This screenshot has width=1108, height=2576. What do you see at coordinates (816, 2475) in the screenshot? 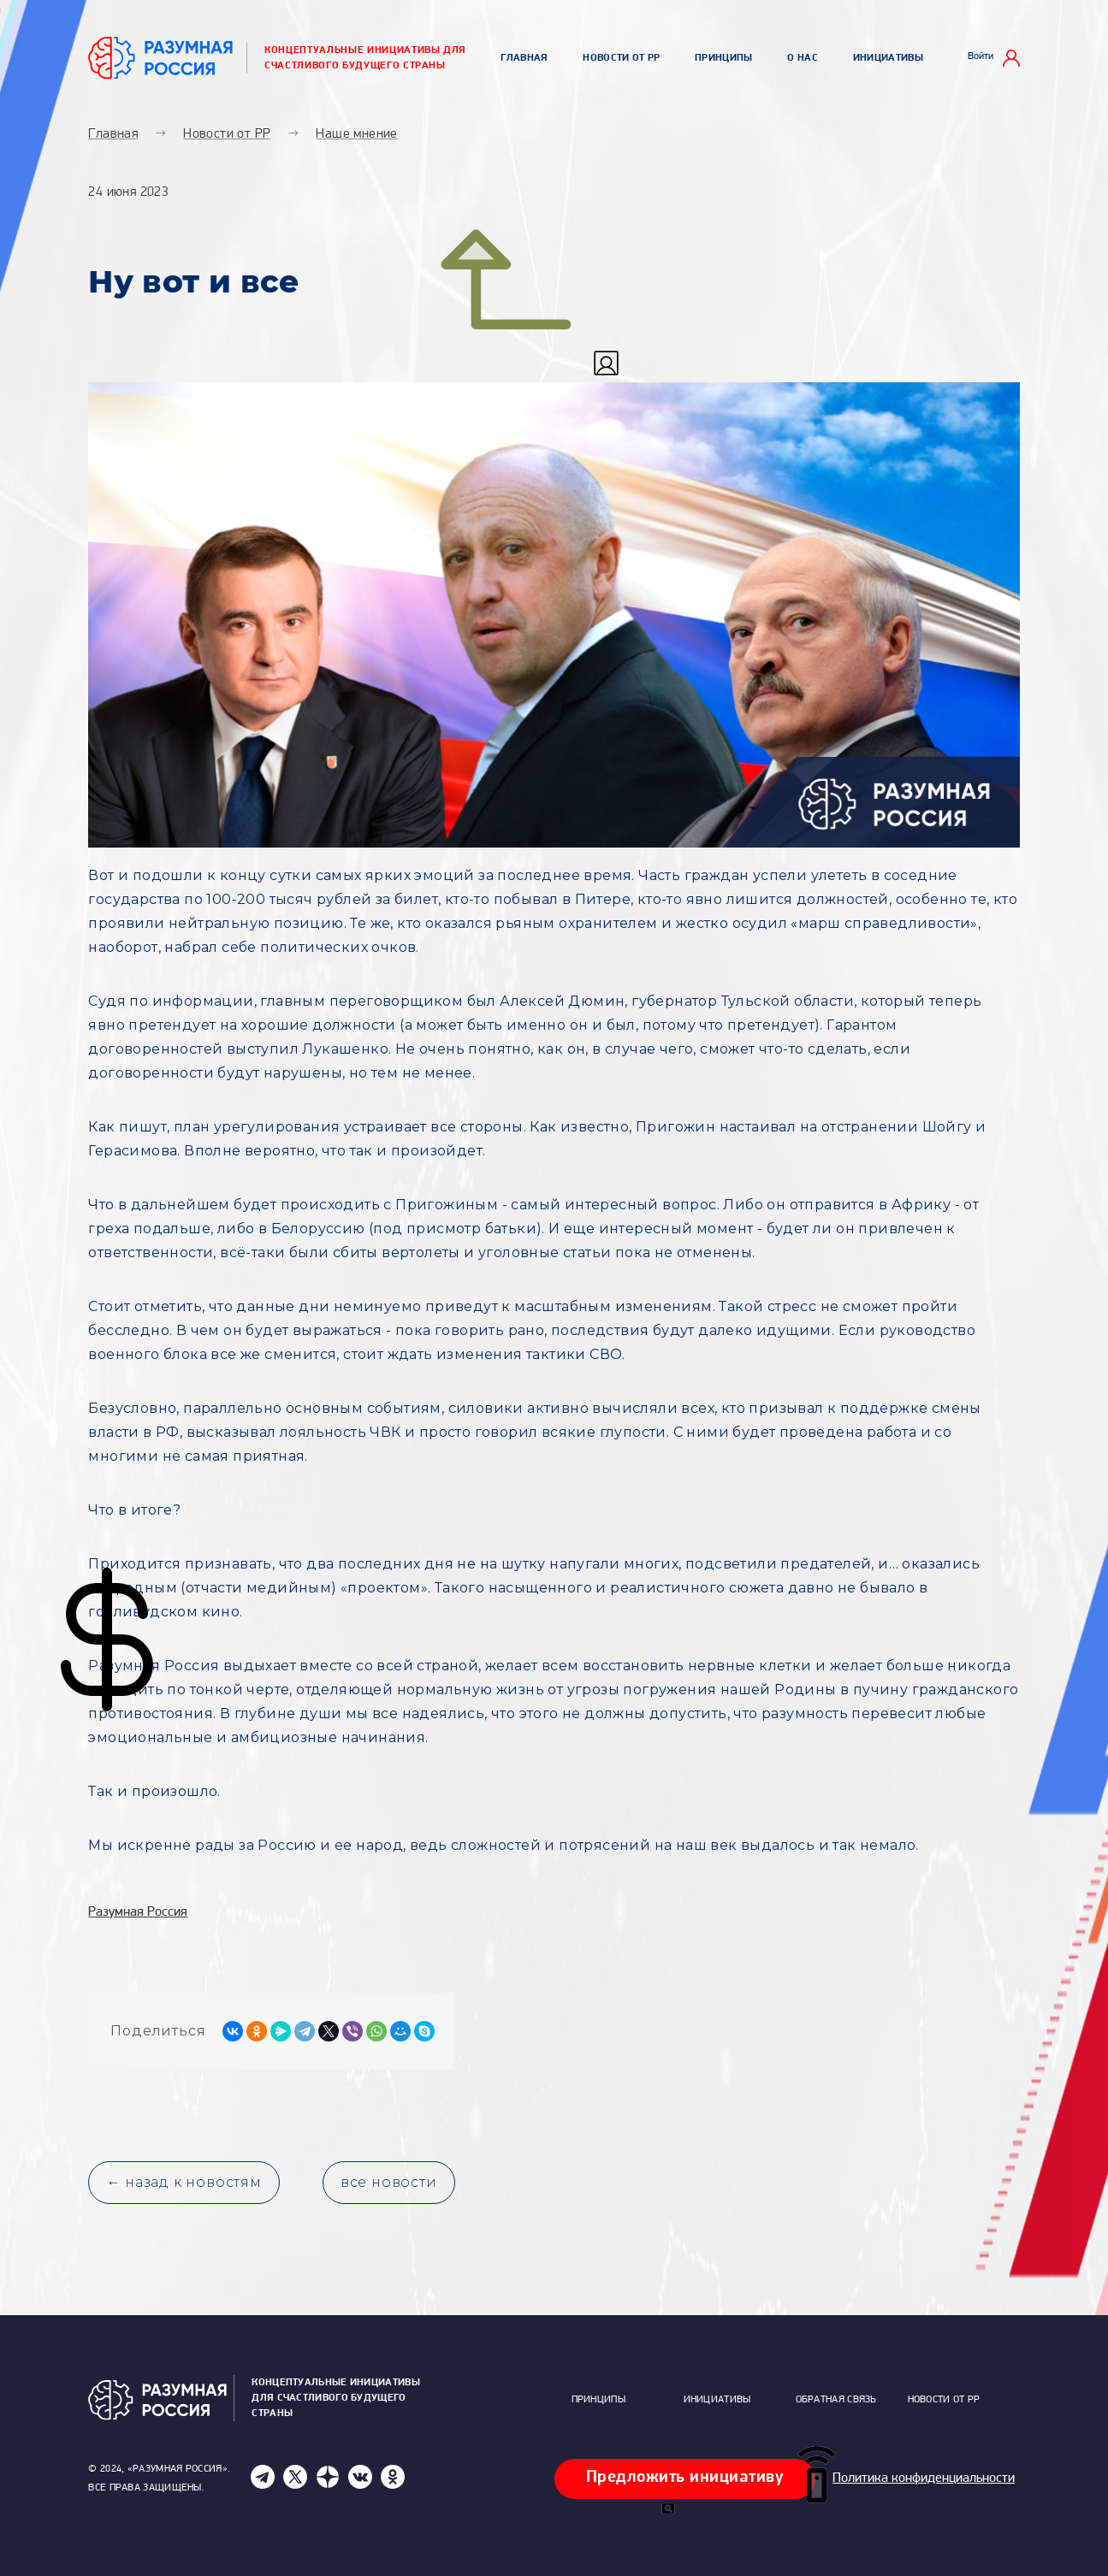
I see `access remote control settings` at bounding box center [816, 2475].